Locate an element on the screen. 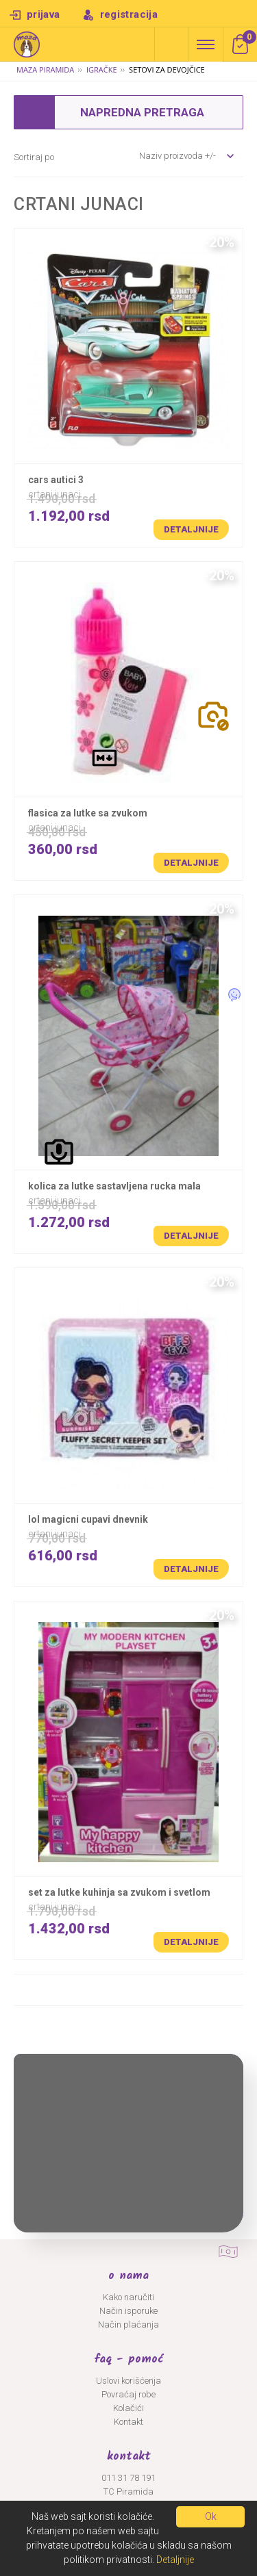 The height and width of the screenshot is (2576, 257). format text using markdown is located at coordinates (104, 758).